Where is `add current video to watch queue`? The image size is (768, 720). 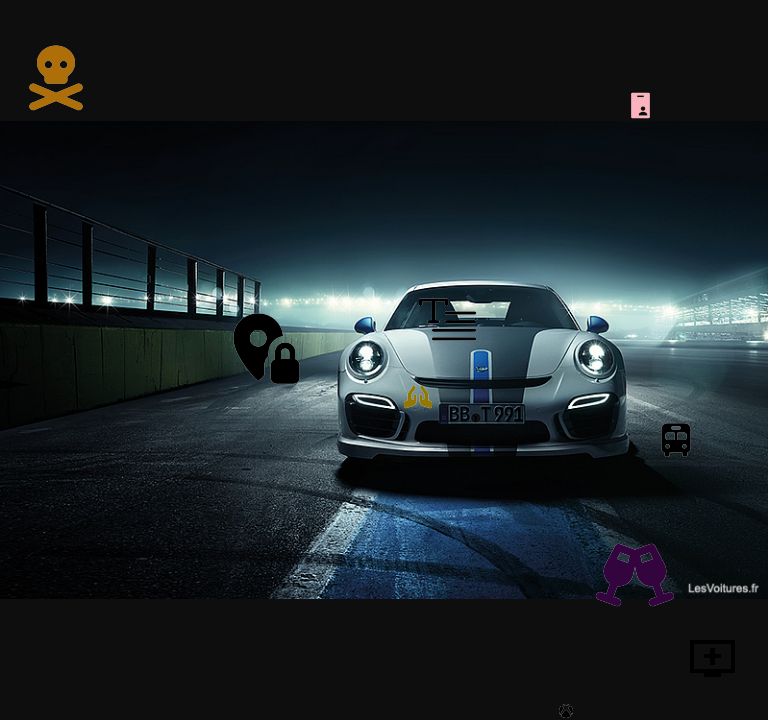
add current video to watch queue is located at coordinates (712, 658).